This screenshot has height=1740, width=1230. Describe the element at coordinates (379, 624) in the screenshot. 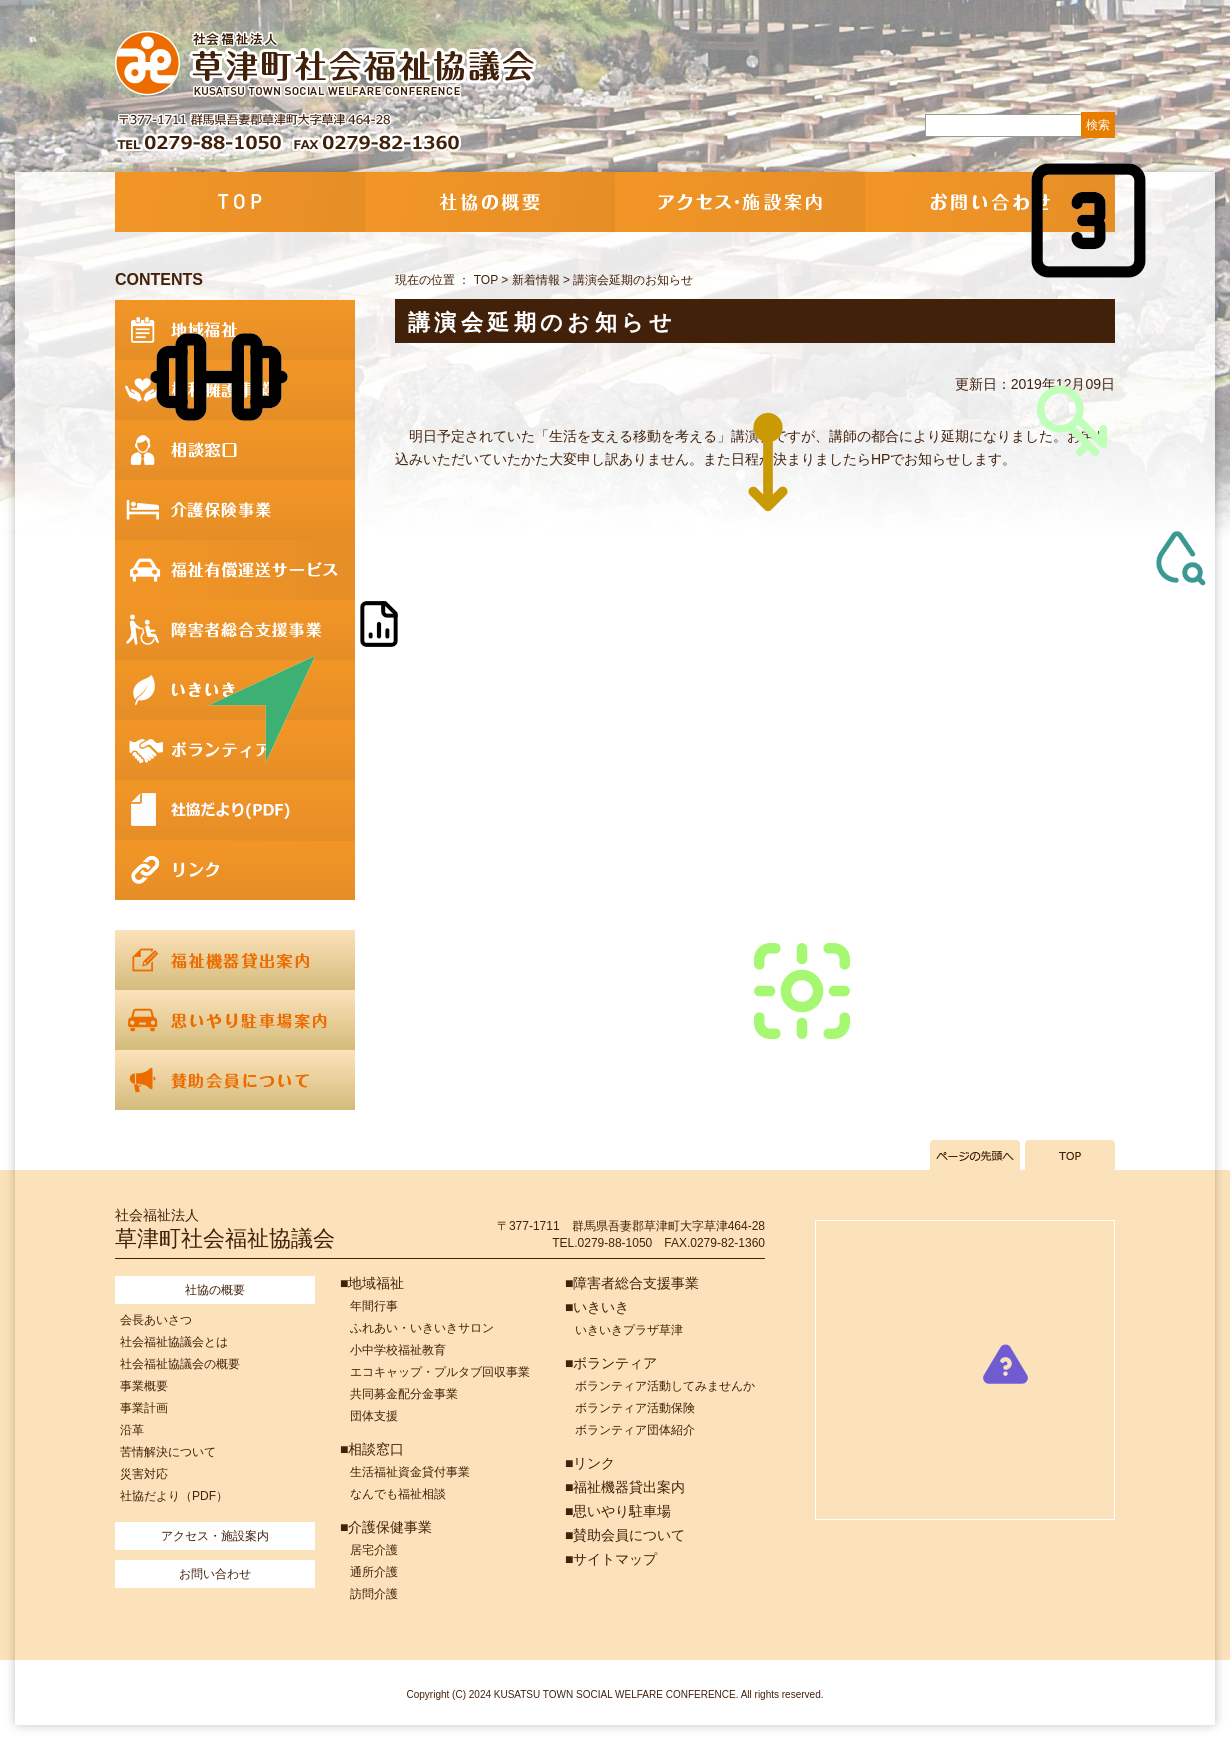

I see `view report or analytics file` at that location.